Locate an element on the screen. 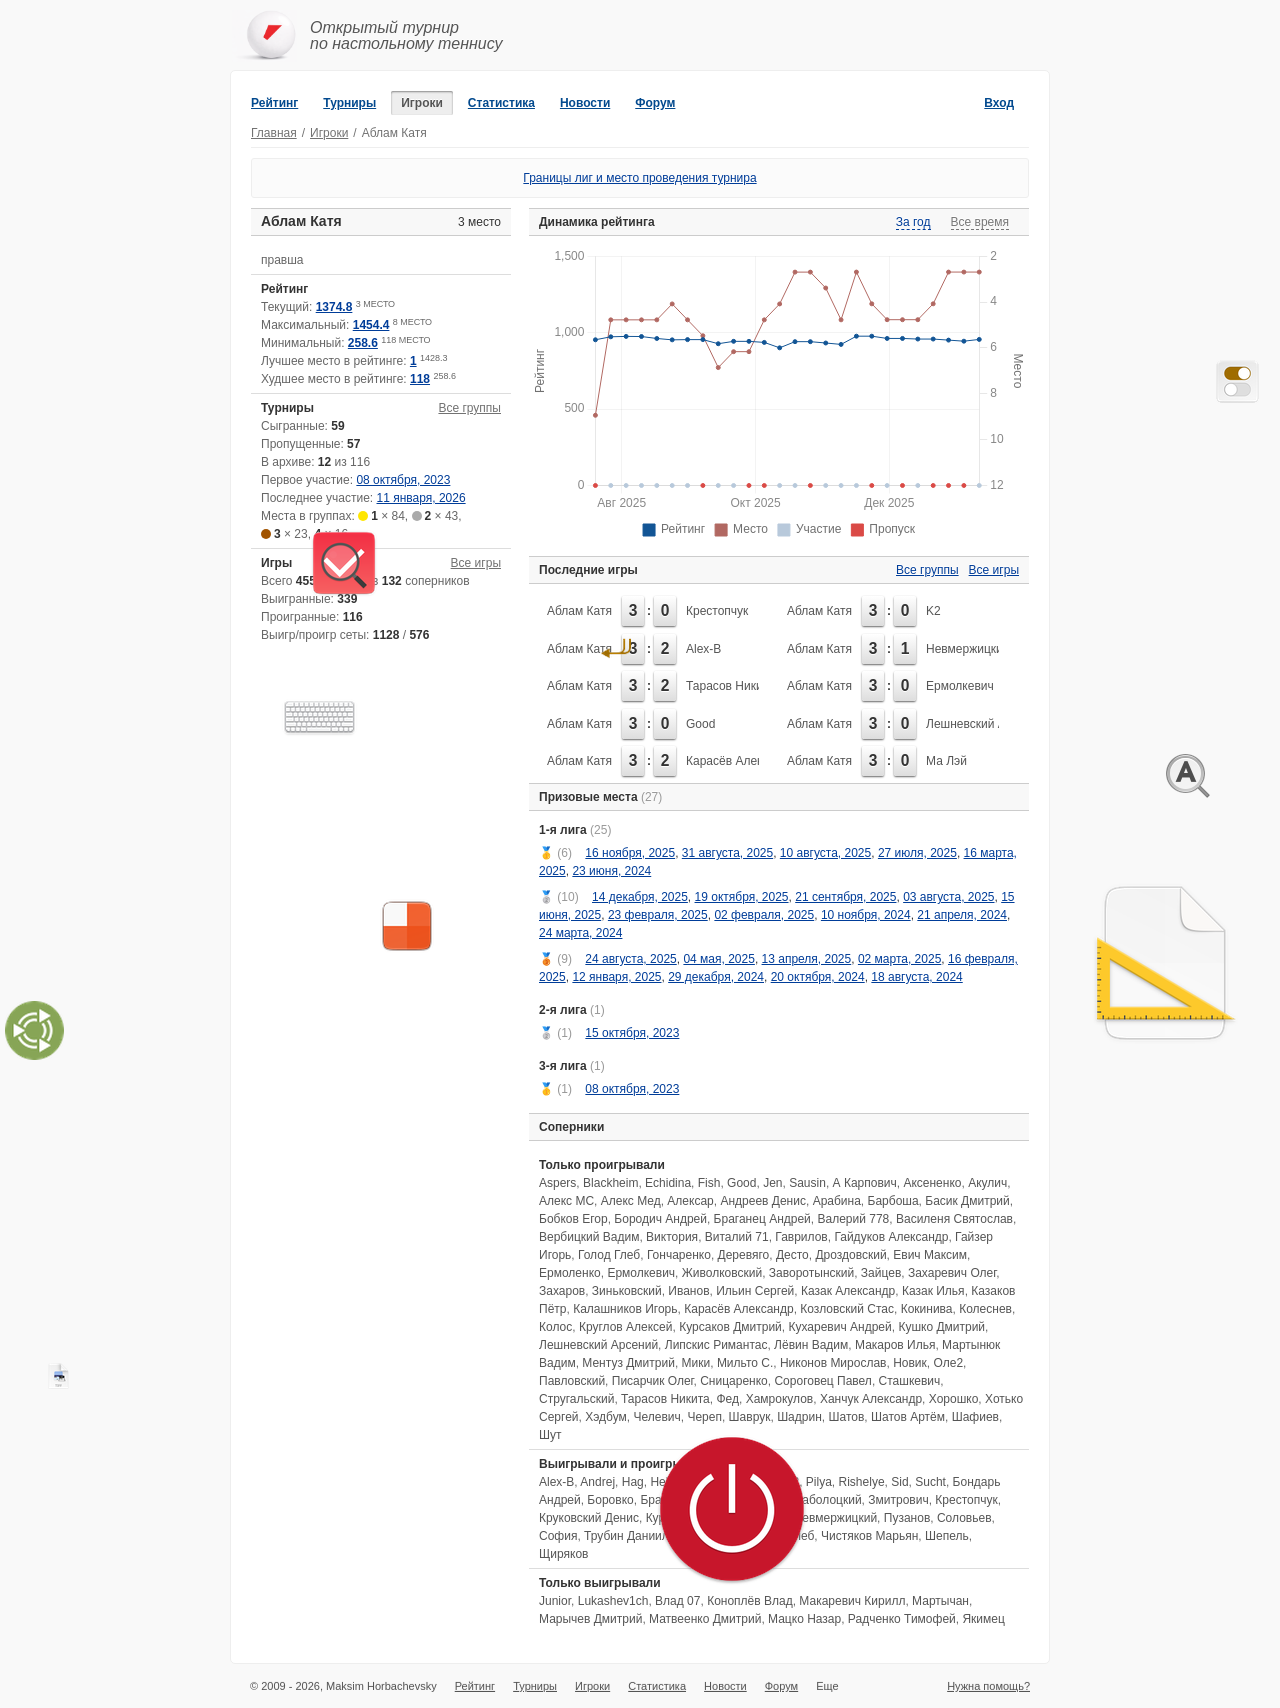 This screenshot has width=1280, height=1708. a tiff image file is located at coordinates (58, 1376).